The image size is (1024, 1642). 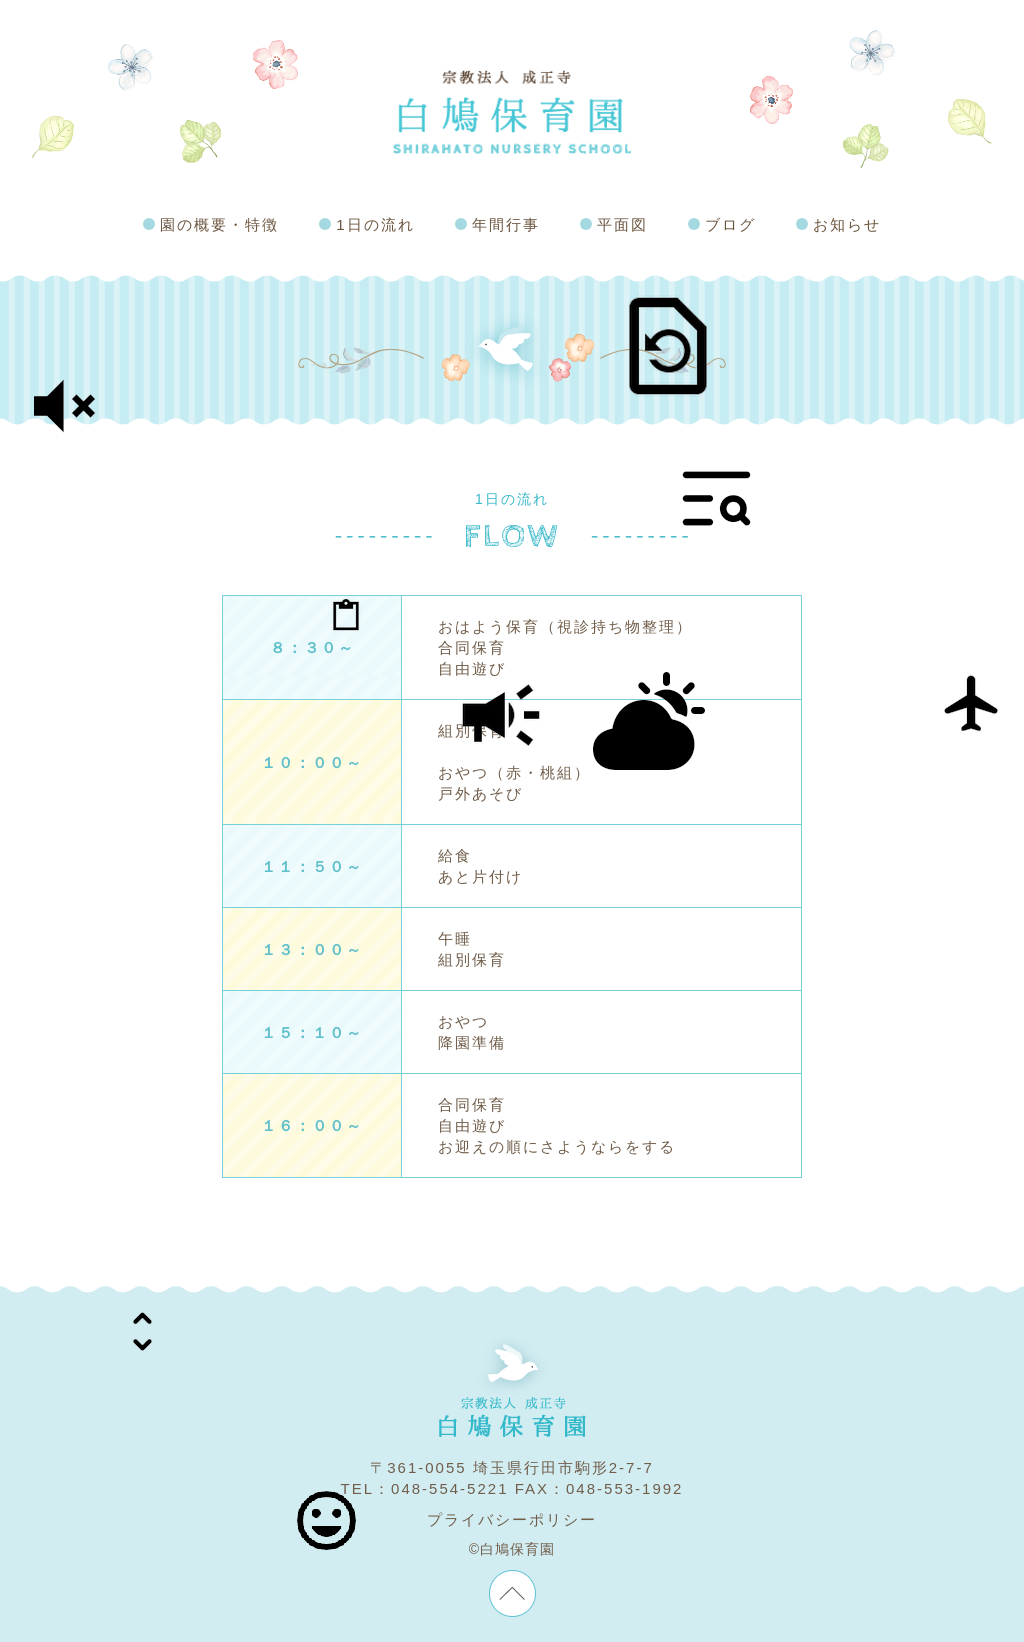 I want to click on paste content from clipboard, so click(x=346, y=616).